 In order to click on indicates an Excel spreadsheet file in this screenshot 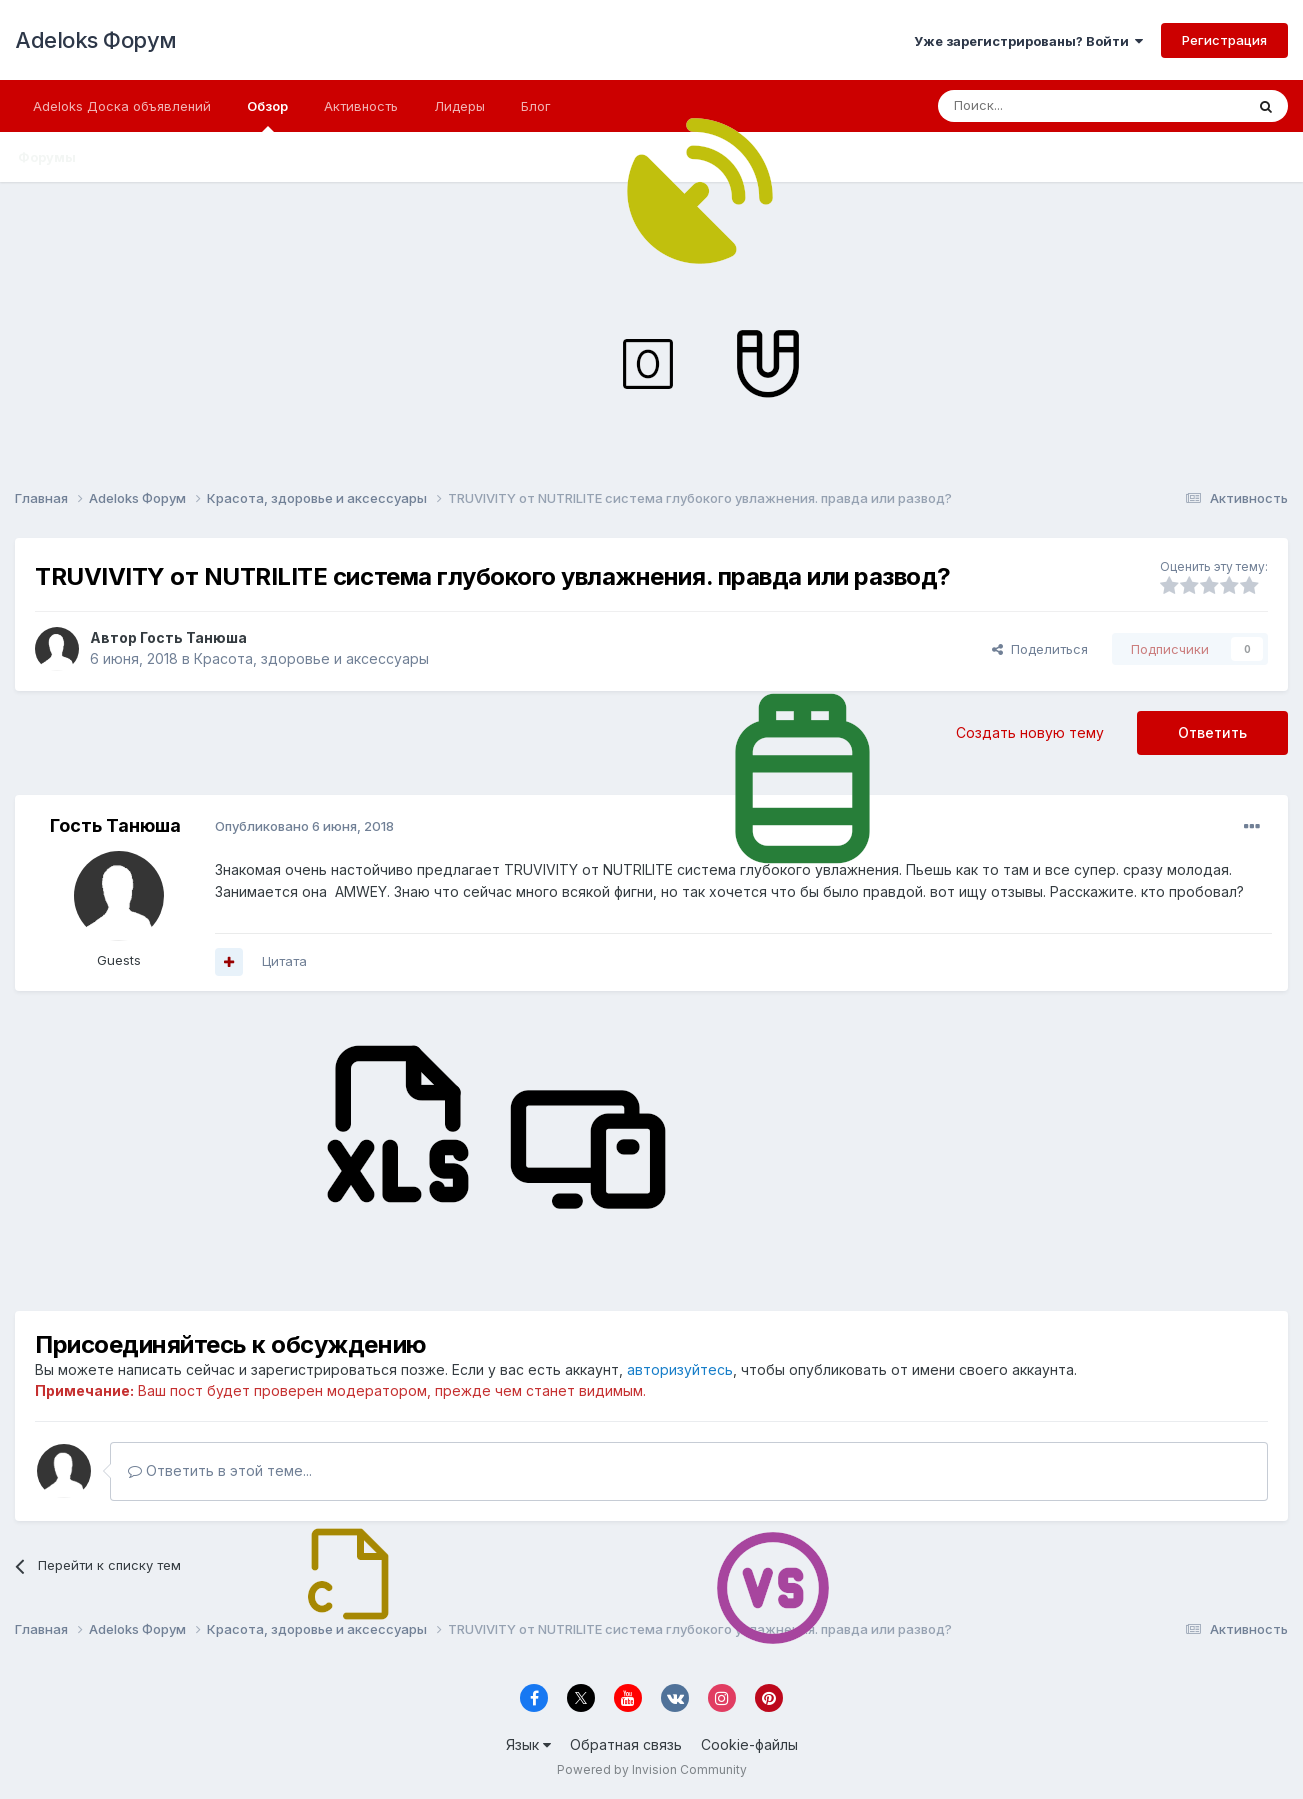, I will do `click(398, 1124)`.